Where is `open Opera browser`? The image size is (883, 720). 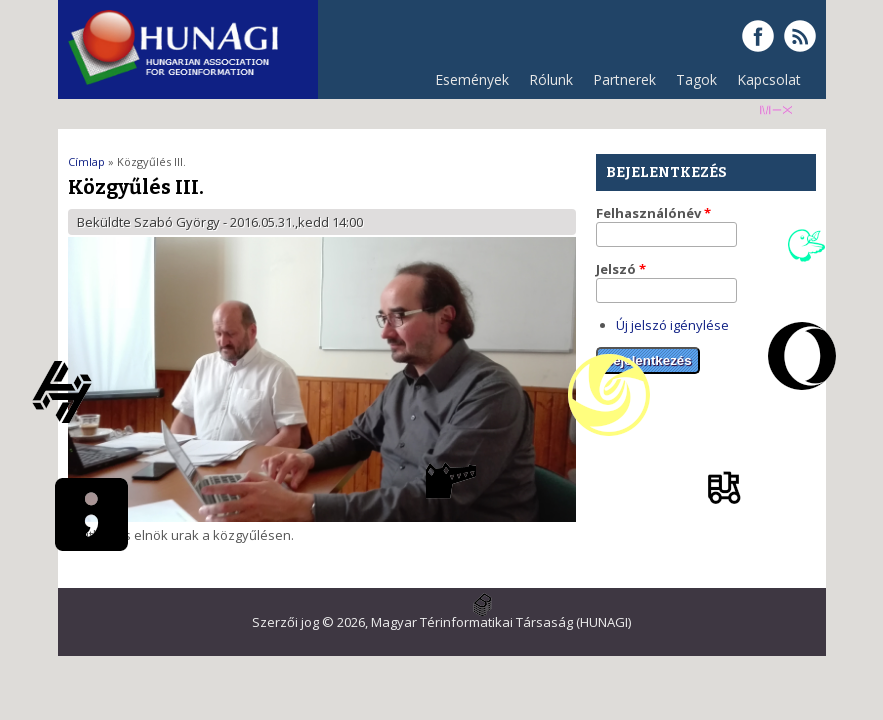 open Opera browser is located at coordinates (802, 356).